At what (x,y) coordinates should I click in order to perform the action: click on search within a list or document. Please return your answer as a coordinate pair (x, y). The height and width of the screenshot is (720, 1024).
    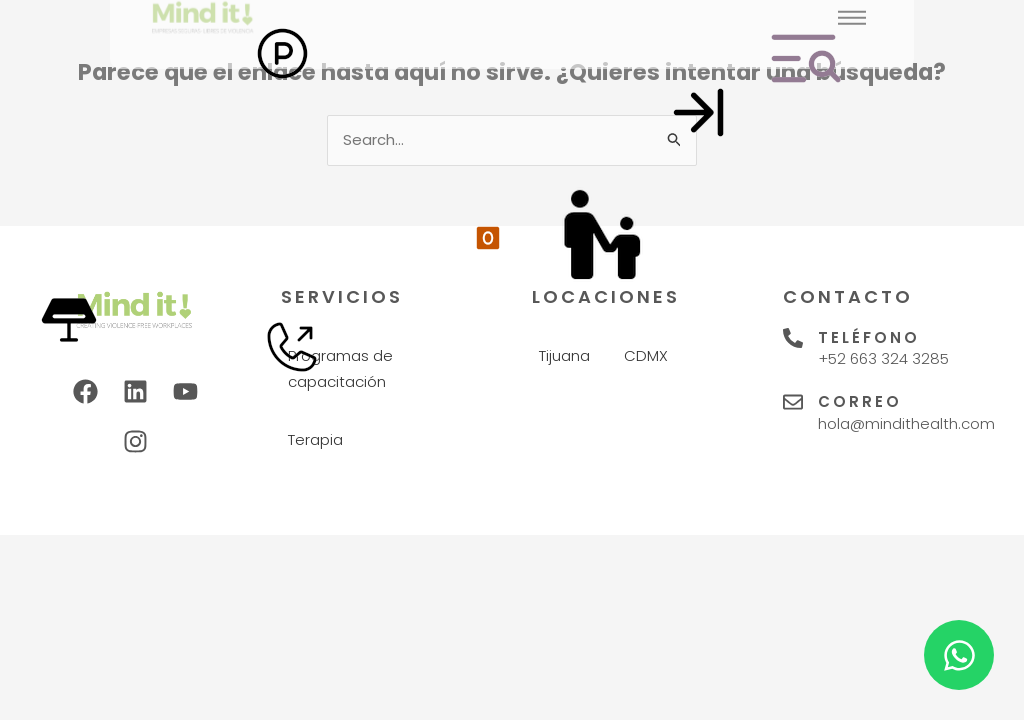
    Looking at the image, I should click on (803, 58).